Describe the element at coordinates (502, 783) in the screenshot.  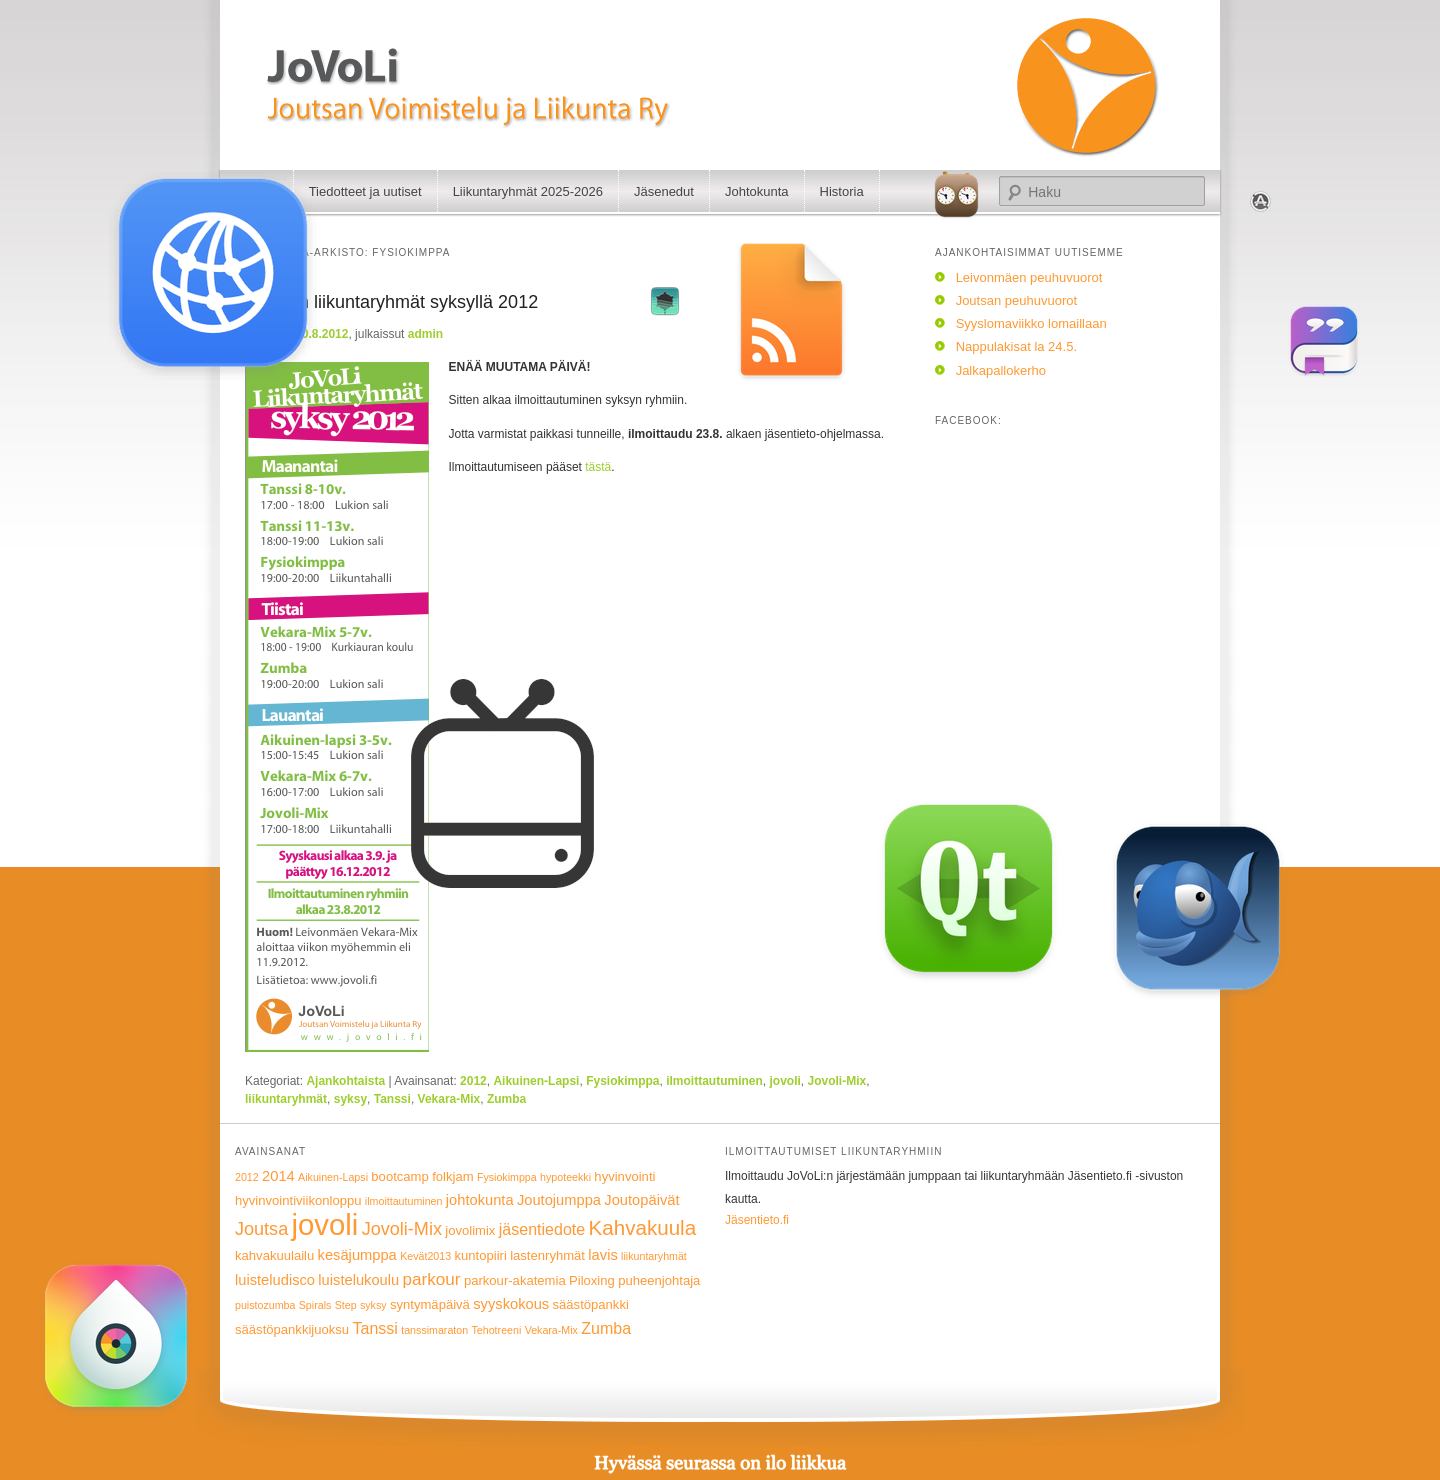
I see `open video player app` at that location.